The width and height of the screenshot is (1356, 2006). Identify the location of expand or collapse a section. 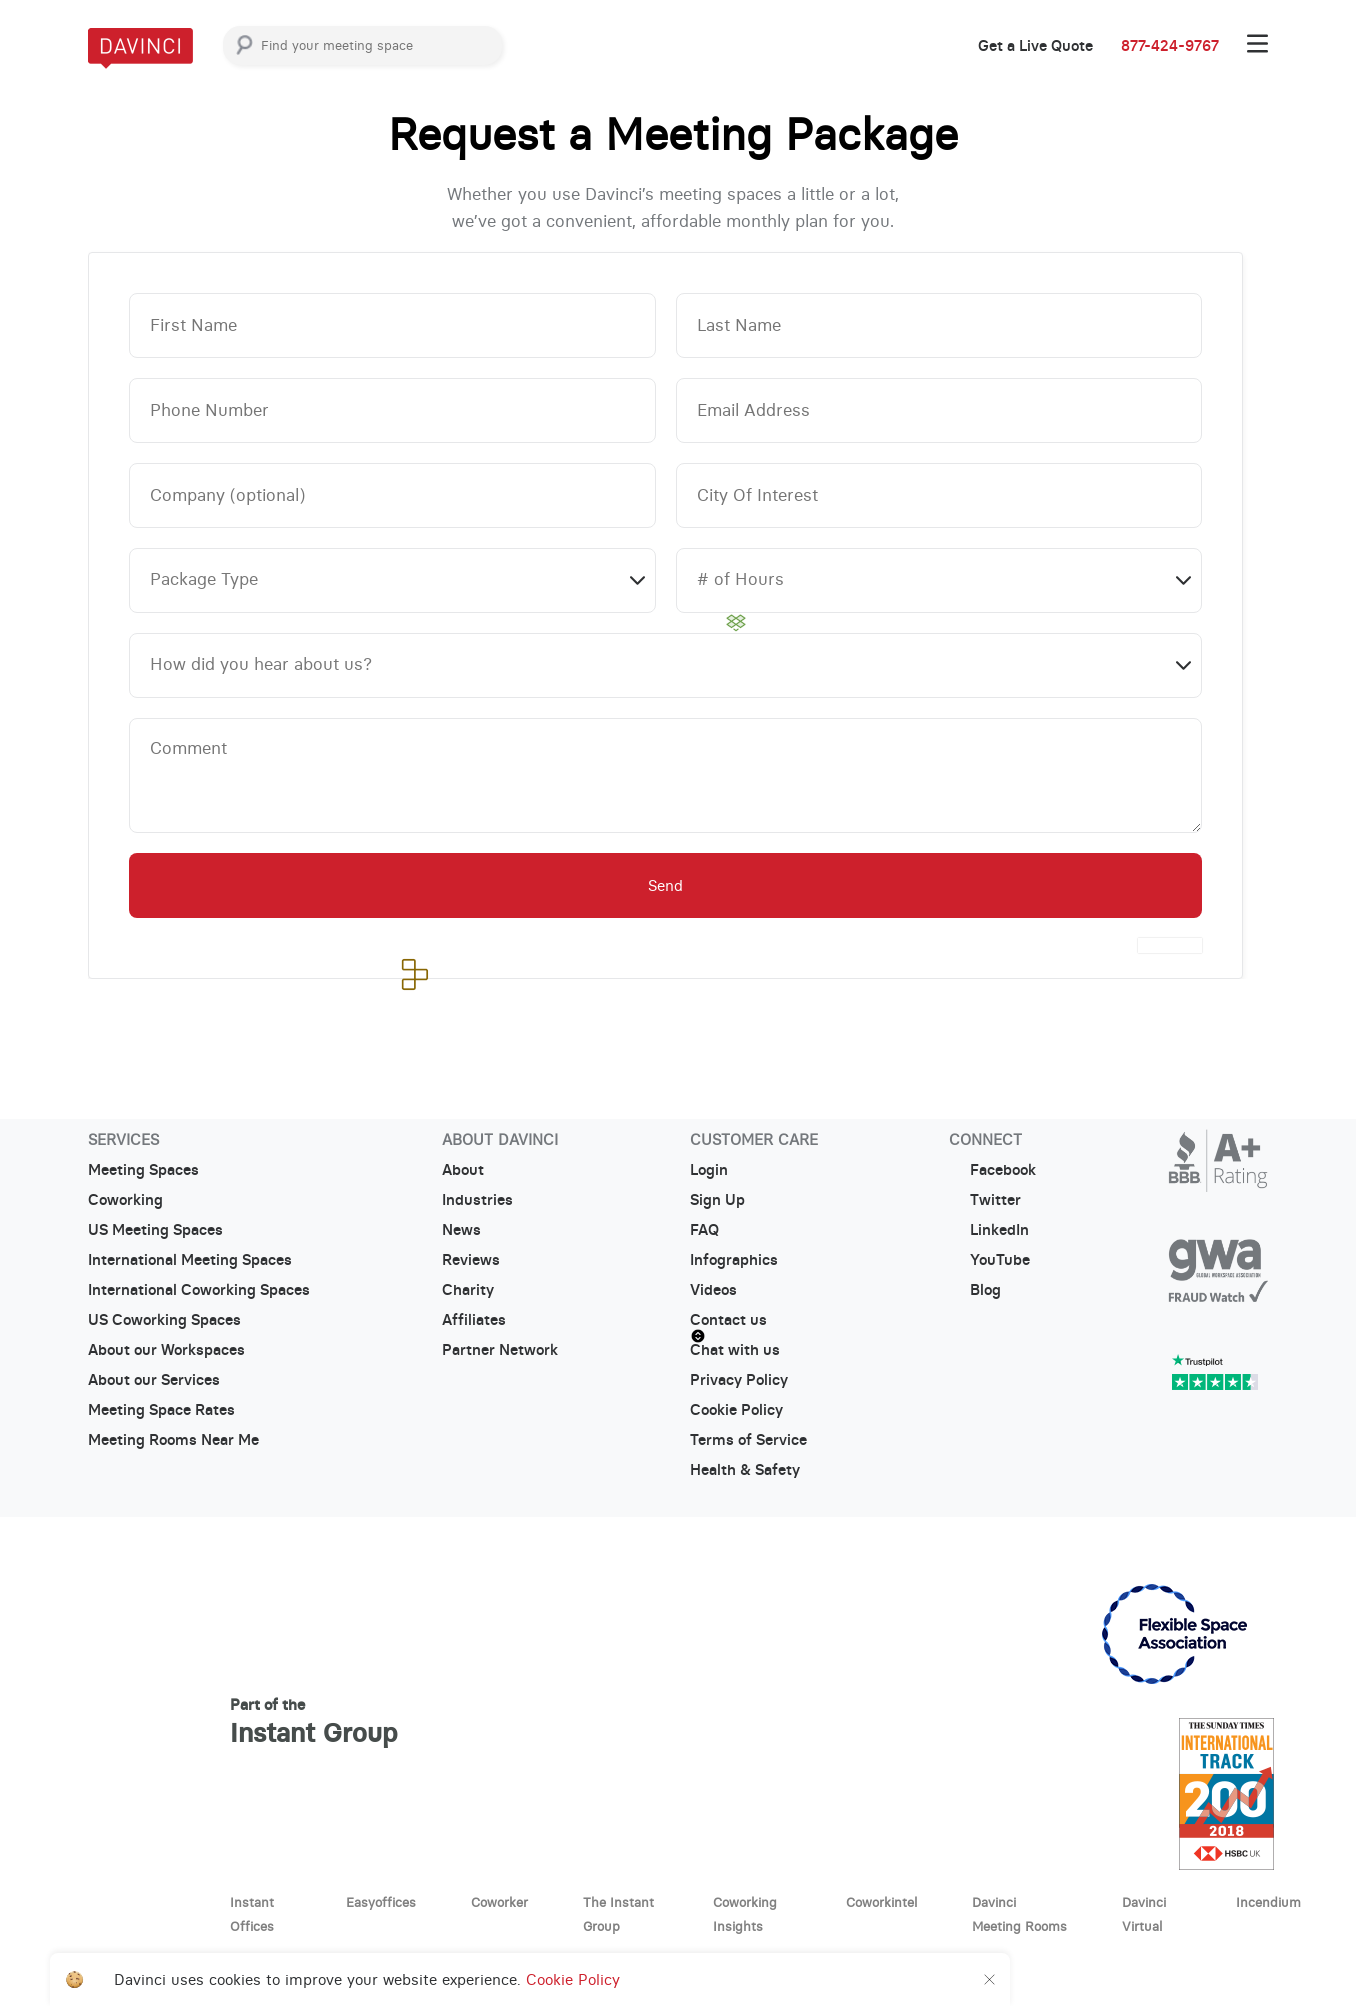
(698, 1336).